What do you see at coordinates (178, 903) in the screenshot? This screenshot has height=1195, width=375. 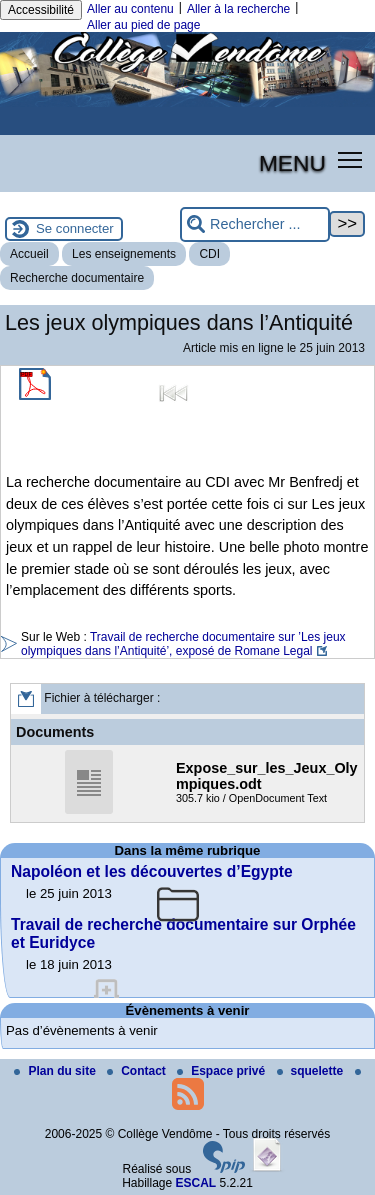 I see `open file manager` at bounding box center [178, 903].